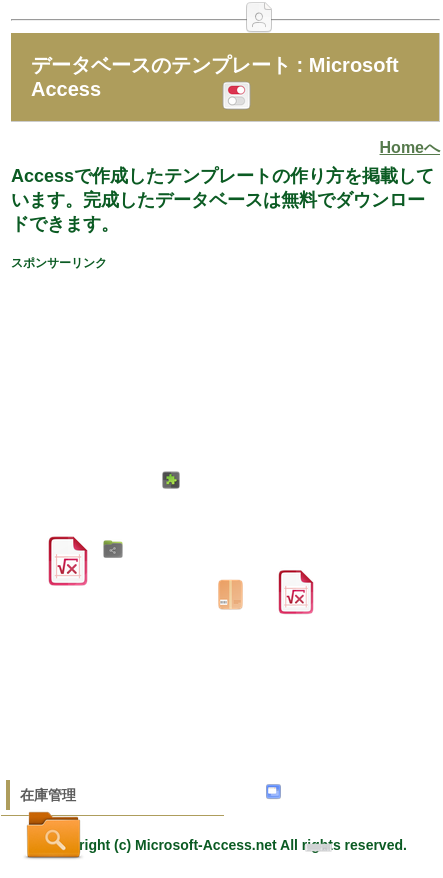  I want to click on libreoffice math formula document file, so click(68, 561).